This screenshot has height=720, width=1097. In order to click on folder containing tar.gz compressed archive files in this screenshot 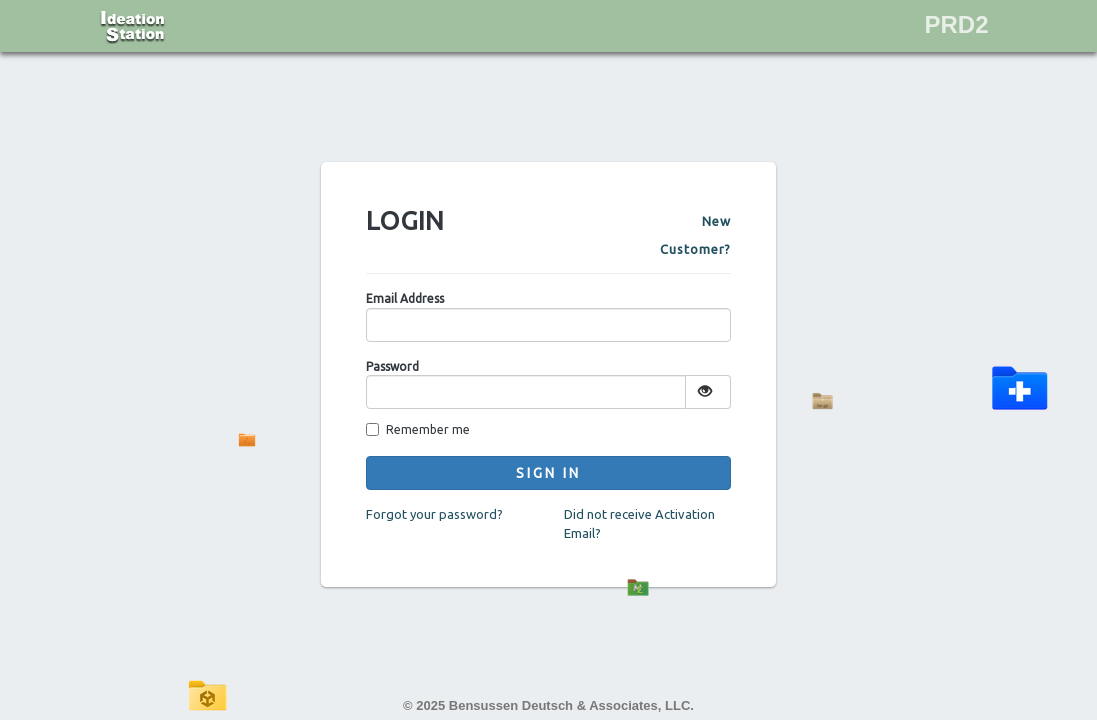, I will do `click(822, 401)`.